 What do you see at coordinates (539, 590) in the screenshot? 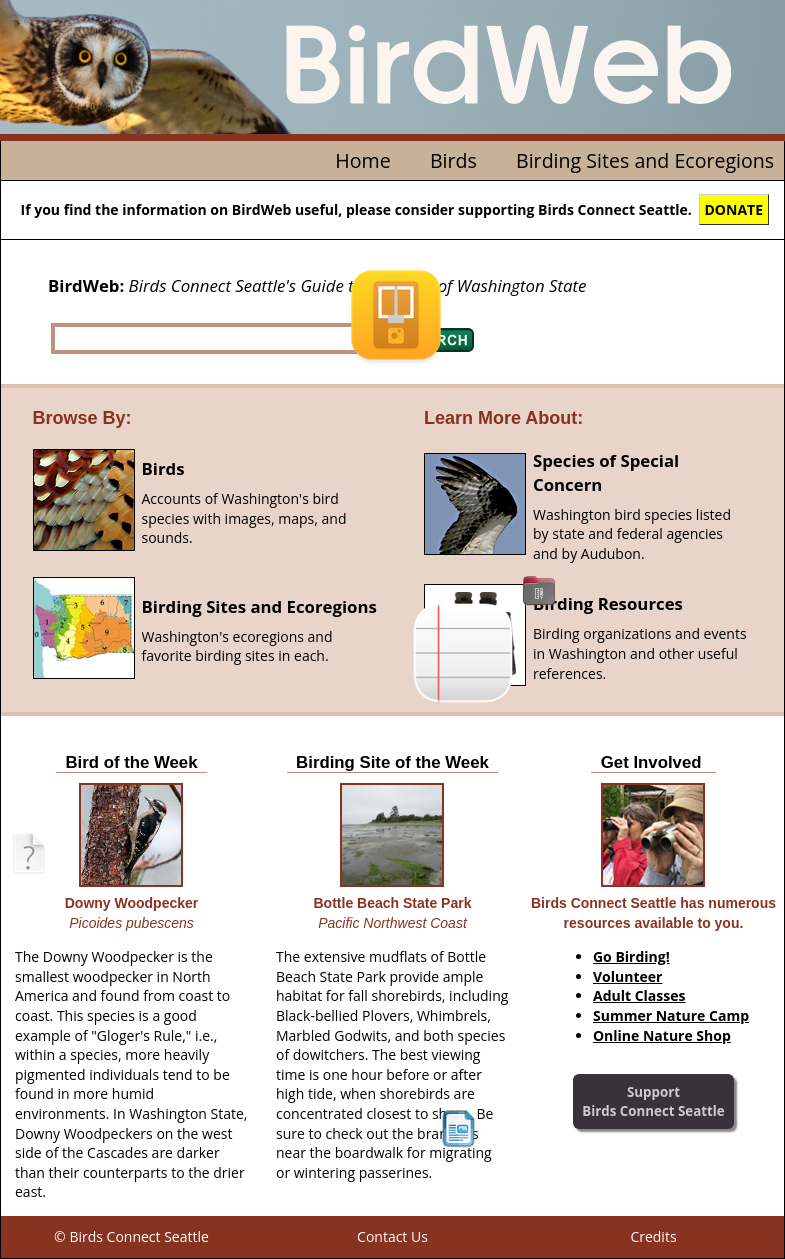
I see `open templates folder` at bounding box center [539, 590].